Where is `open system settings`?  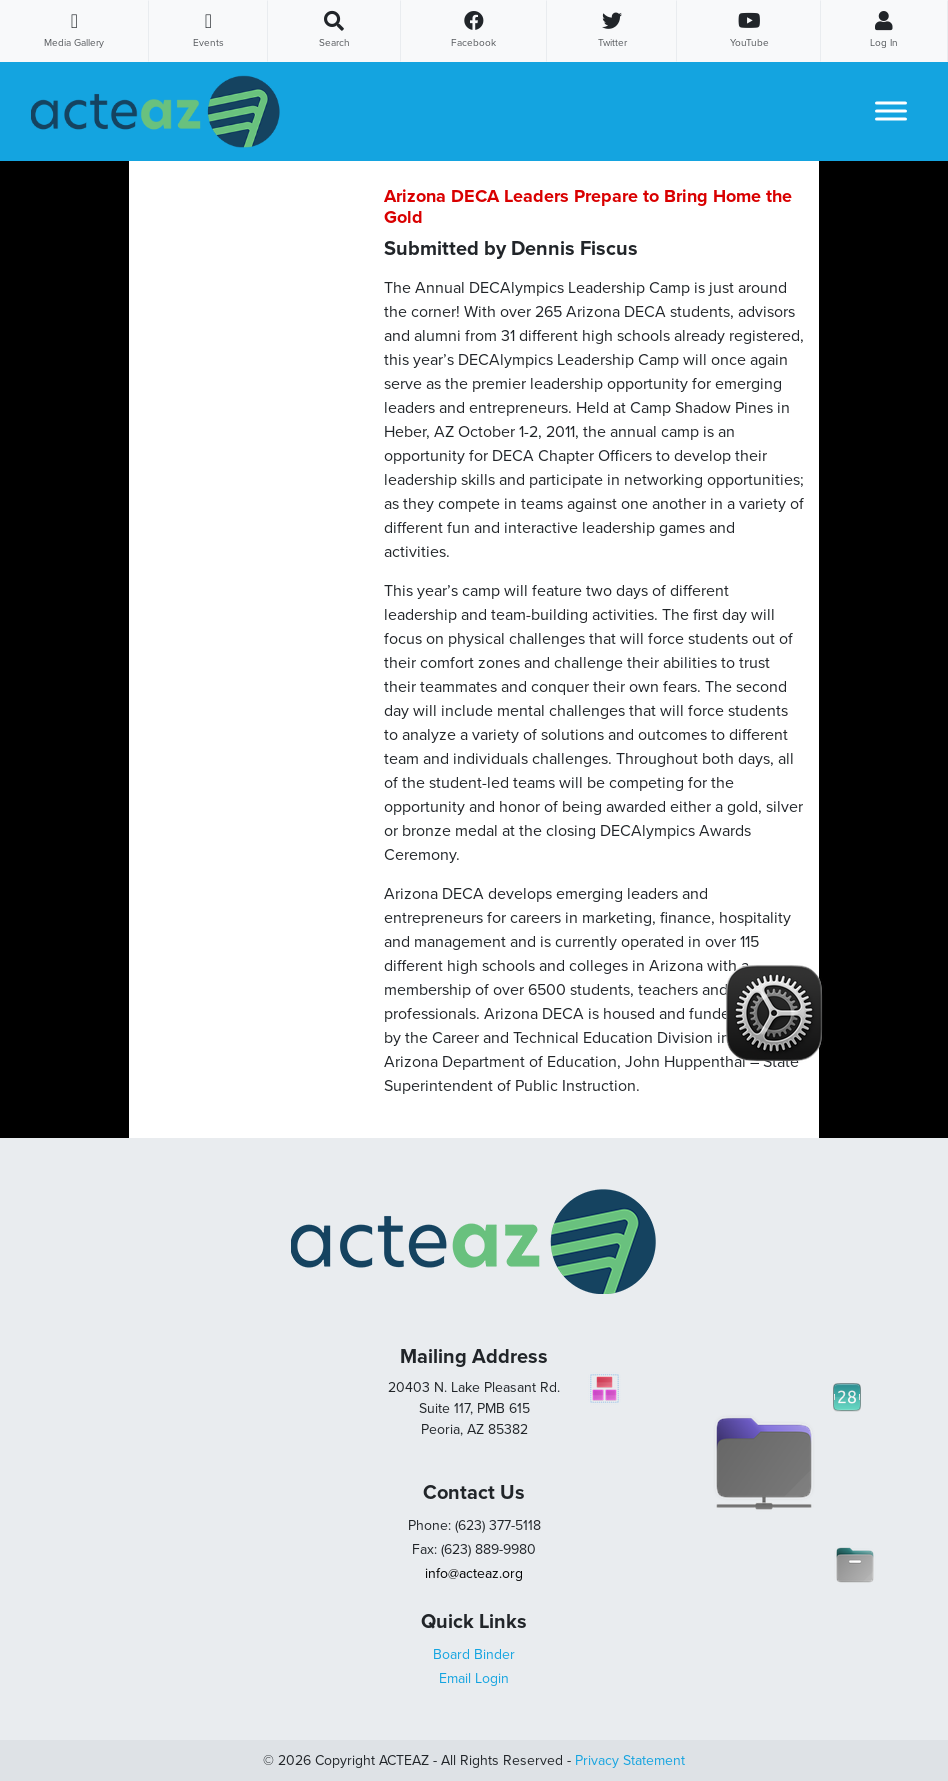 open system settings is located at coordinates (774, 1013).